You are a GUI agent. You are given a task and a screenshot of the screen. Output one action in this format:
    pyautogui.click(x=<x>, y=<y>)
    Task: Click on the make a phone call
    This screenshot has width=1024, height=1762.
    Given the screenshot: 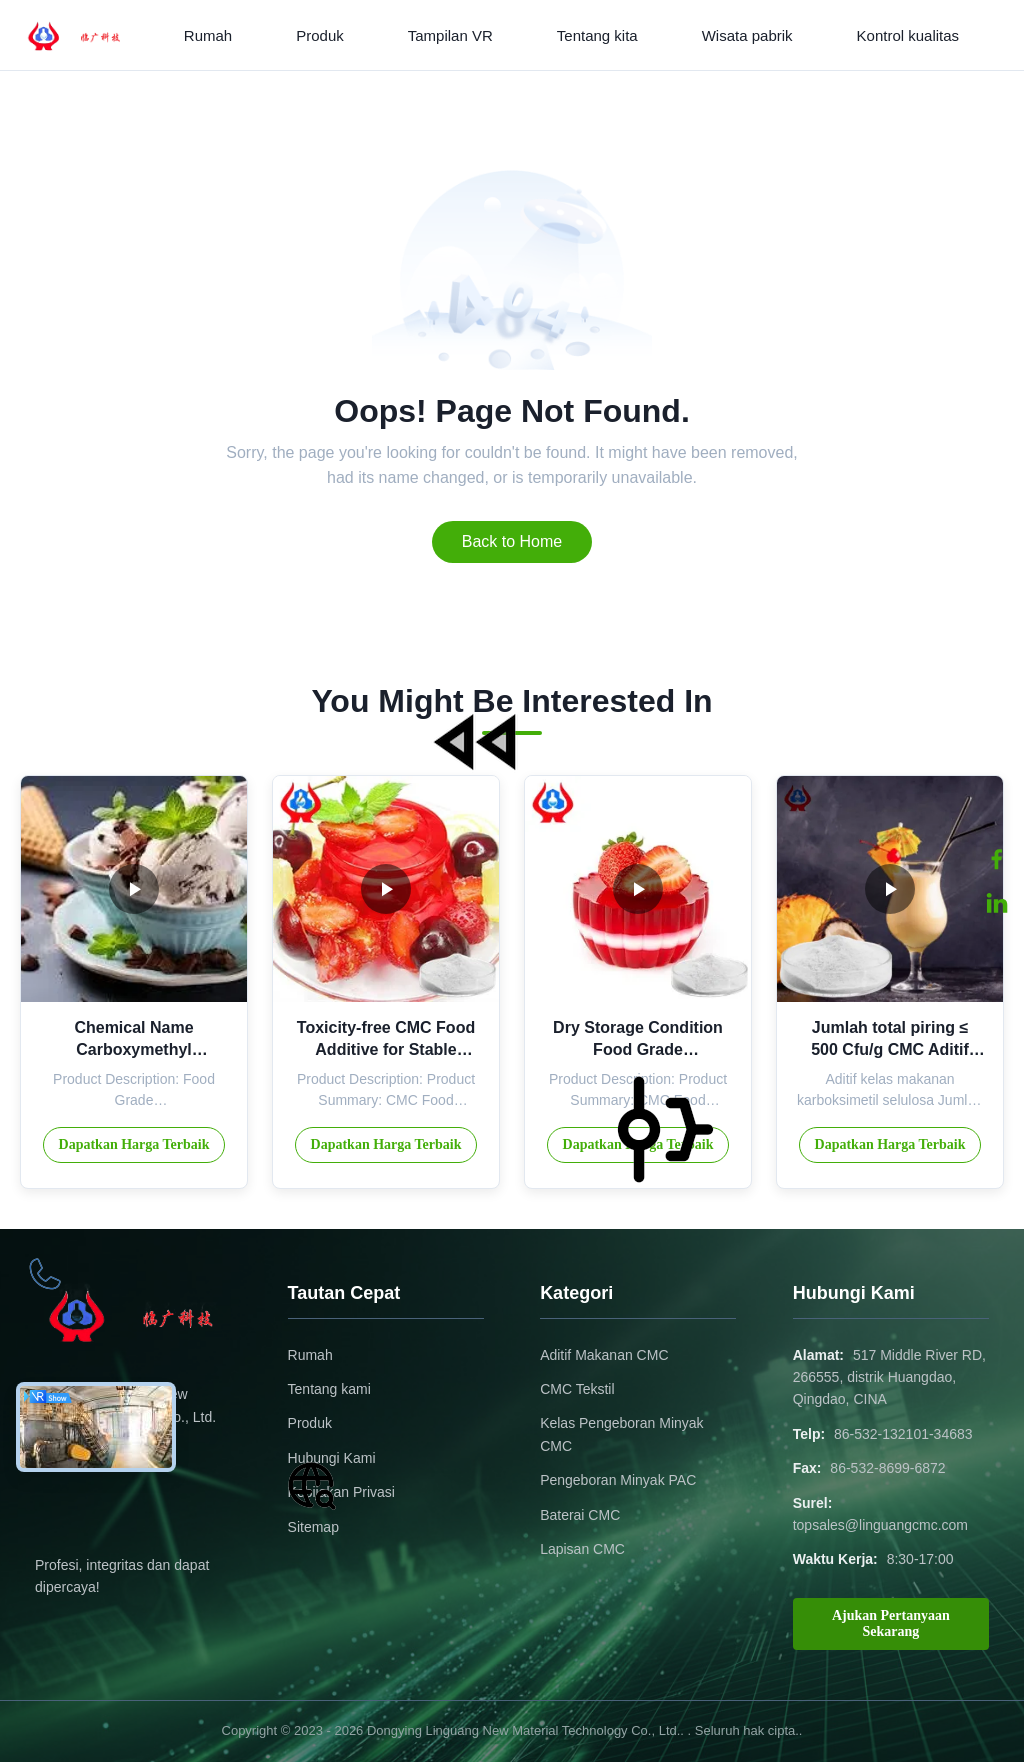 What is the action you would take?
    pyautogui.click(x=44, y=1274)
    